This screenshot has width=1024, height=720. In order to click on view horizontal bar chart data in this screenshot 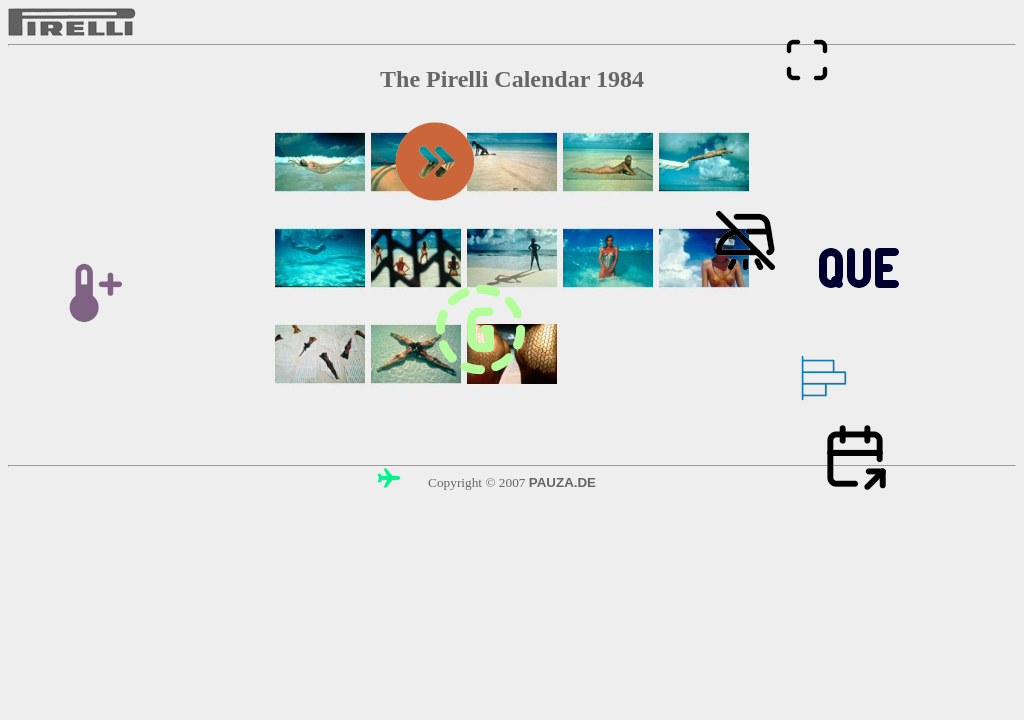, I will do `click(822, 378)`.